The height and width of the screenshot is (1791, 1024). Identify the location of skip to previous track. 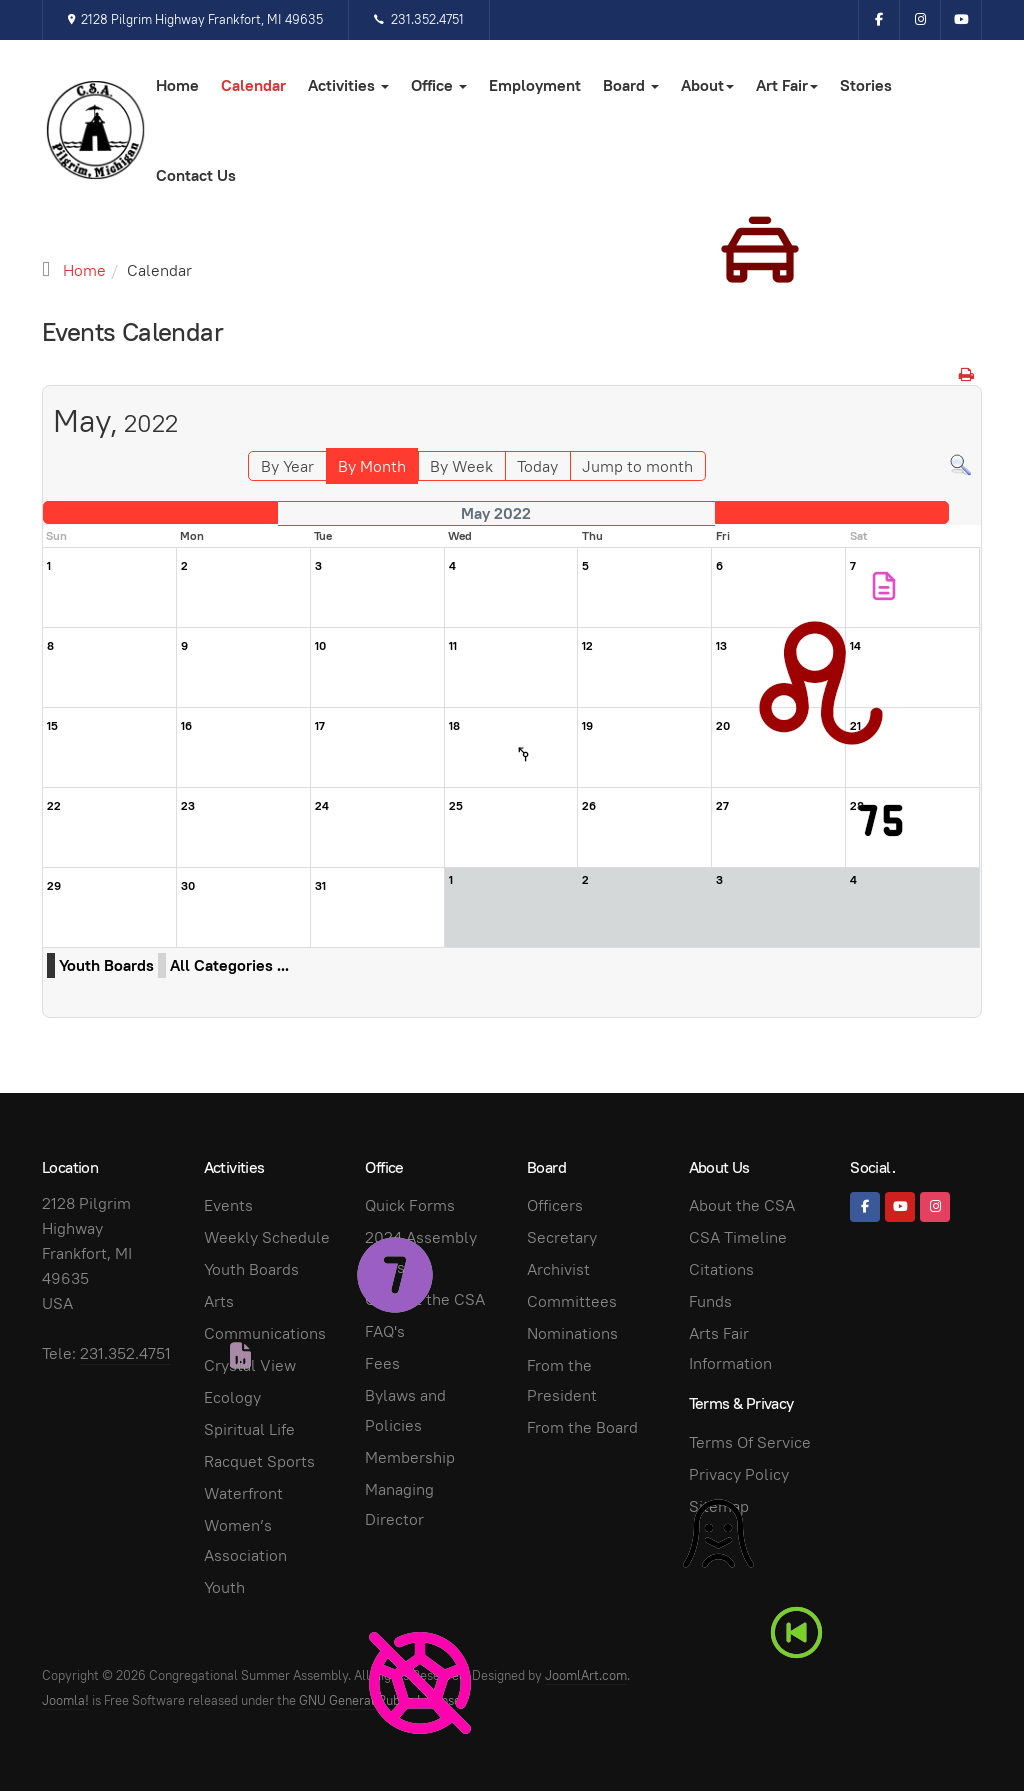
(796, 1632).